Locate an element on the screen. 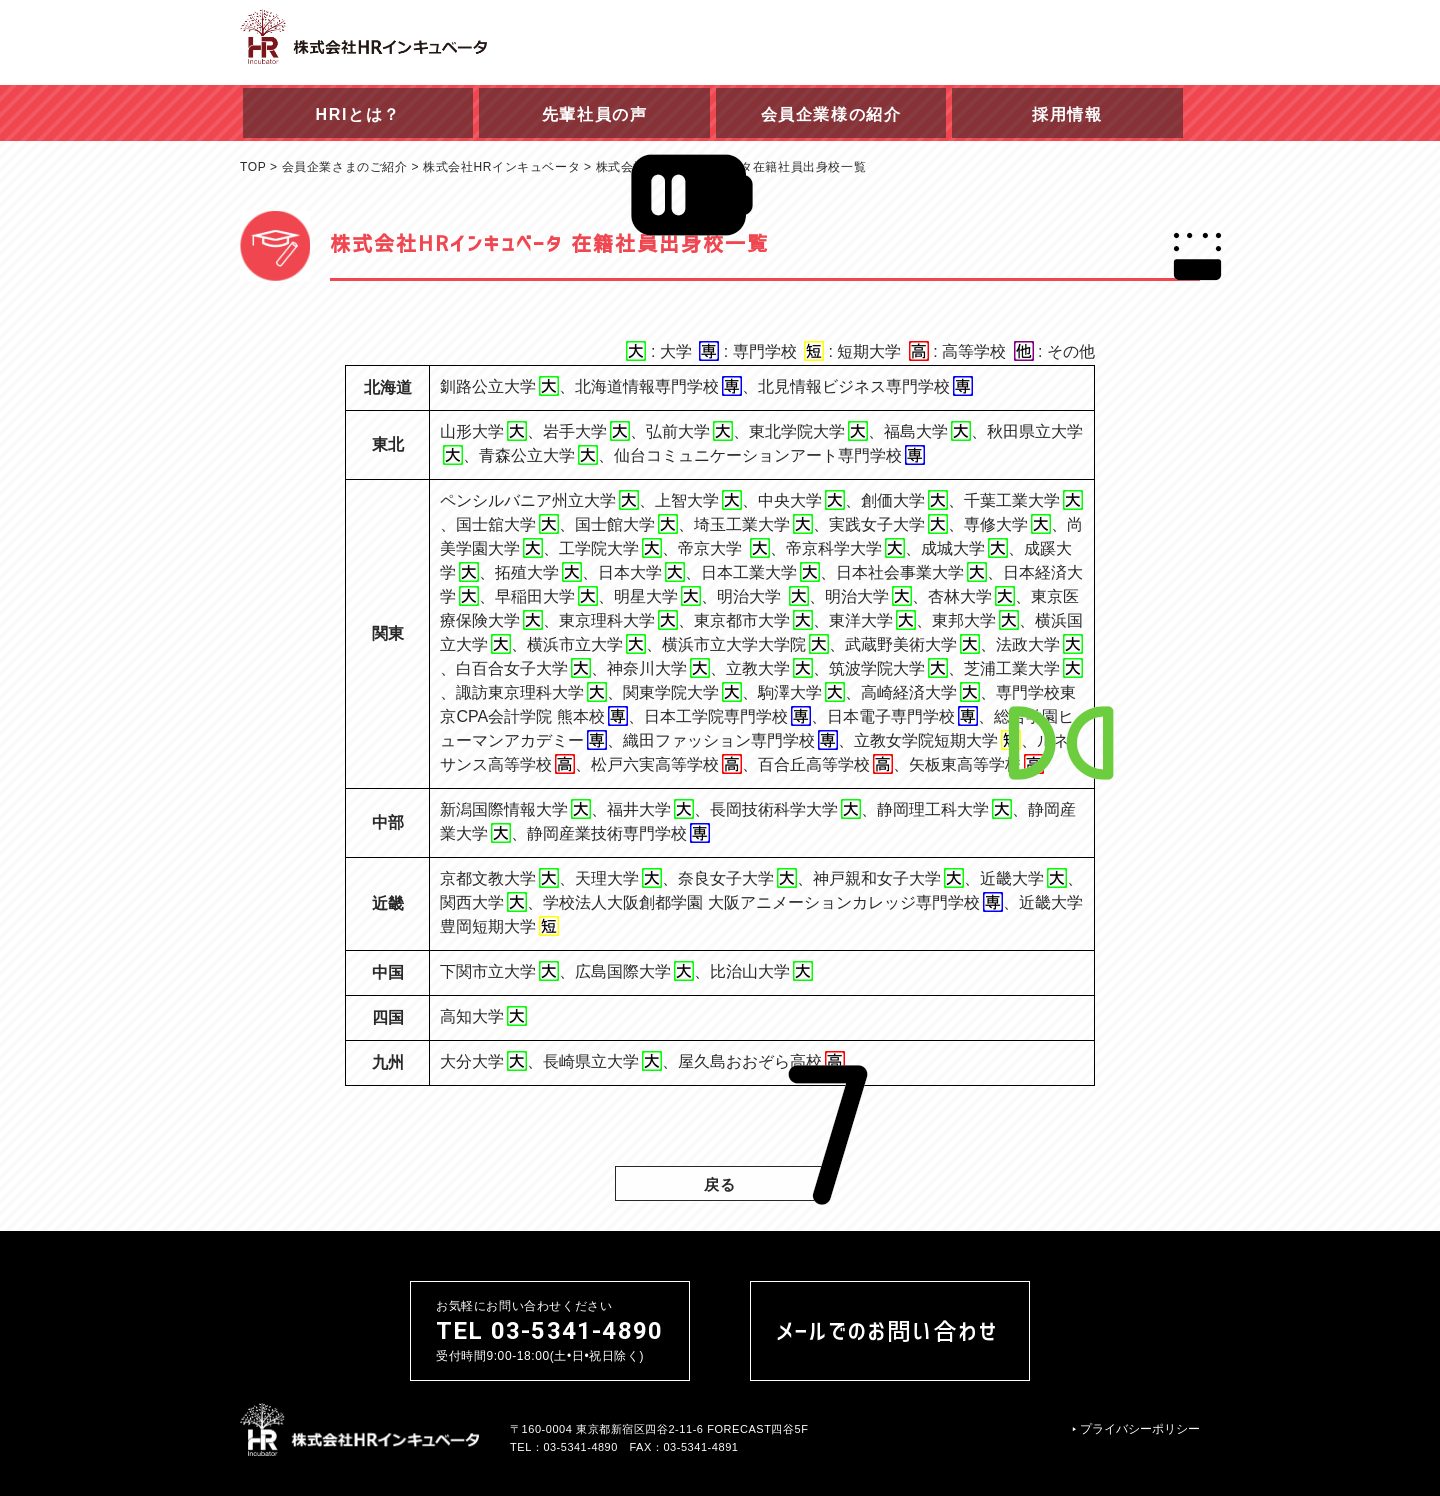  indicates dolby digital audio support is located at coordinates (1061, 743).